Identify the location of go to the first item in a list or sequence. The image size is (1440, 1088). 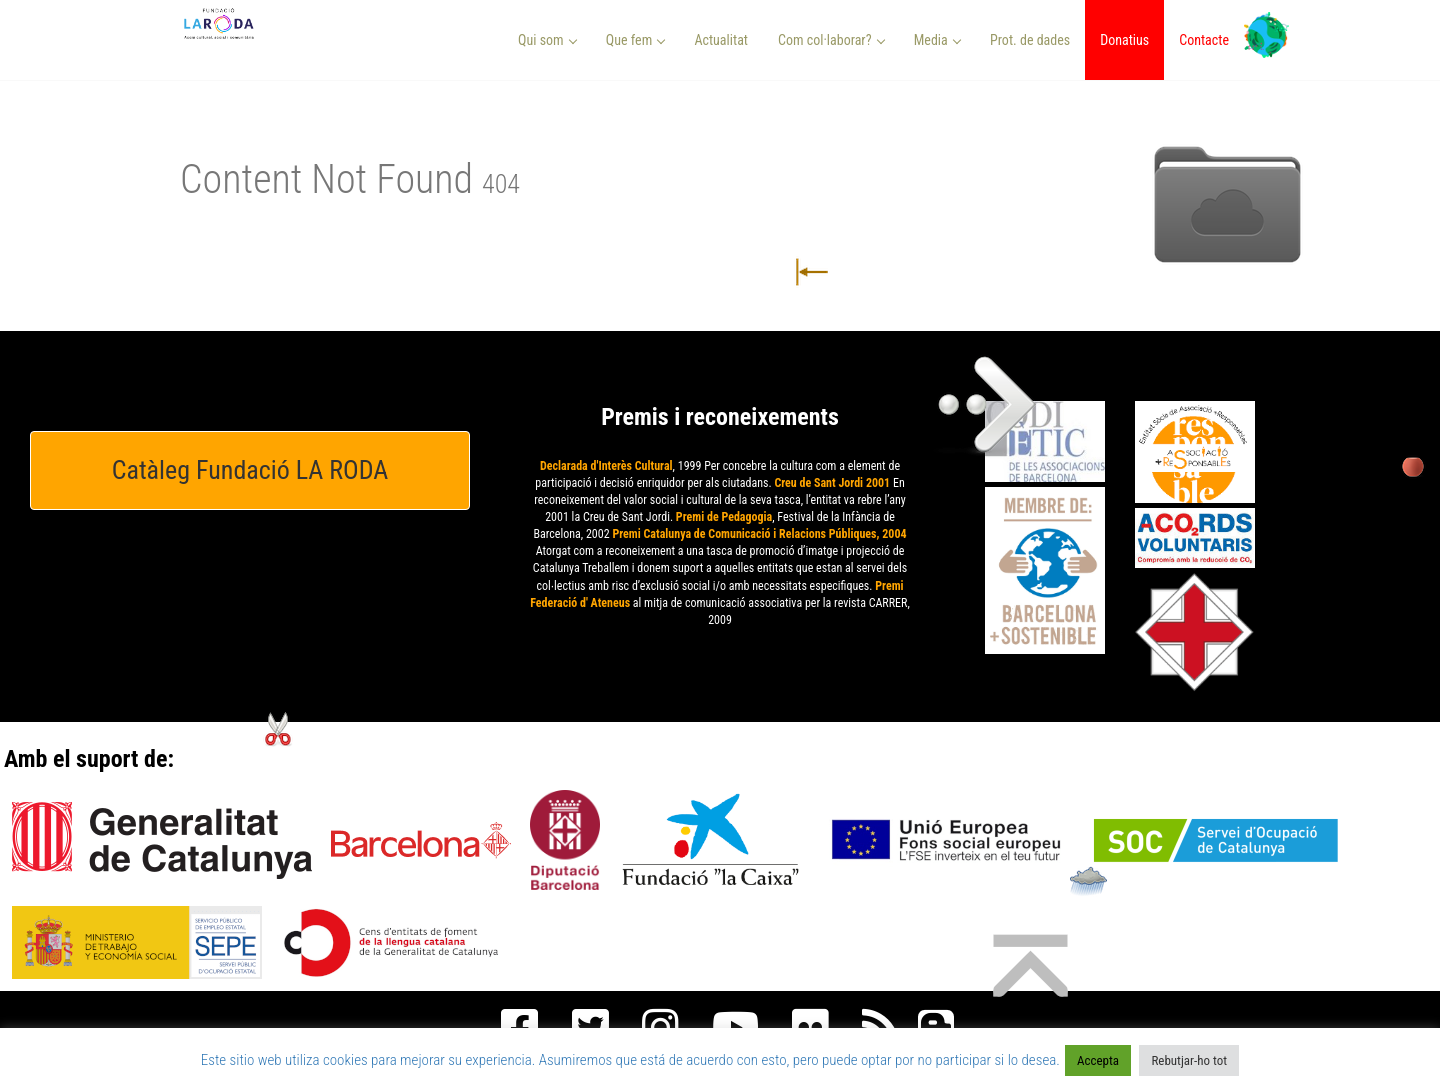
(812, 272).